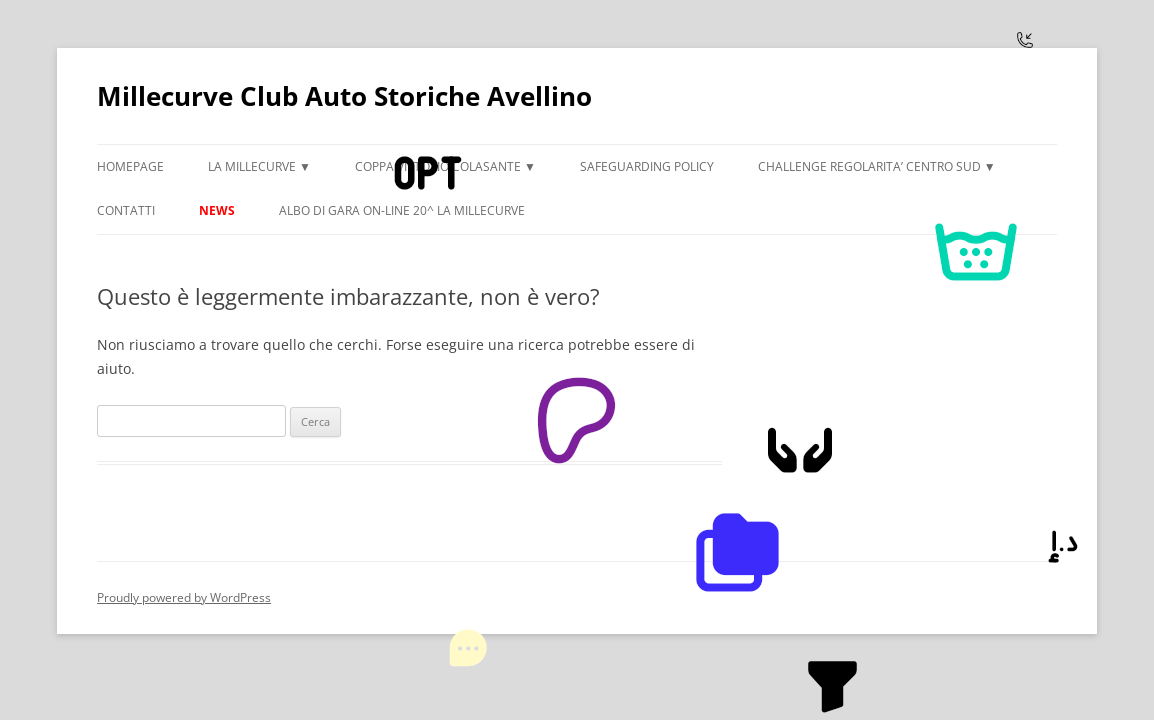 The height and width of the screenshot is (720, 1154). Describe the element at coordinates (800, 447) in the screenshot. I see `support or care services` at that location.